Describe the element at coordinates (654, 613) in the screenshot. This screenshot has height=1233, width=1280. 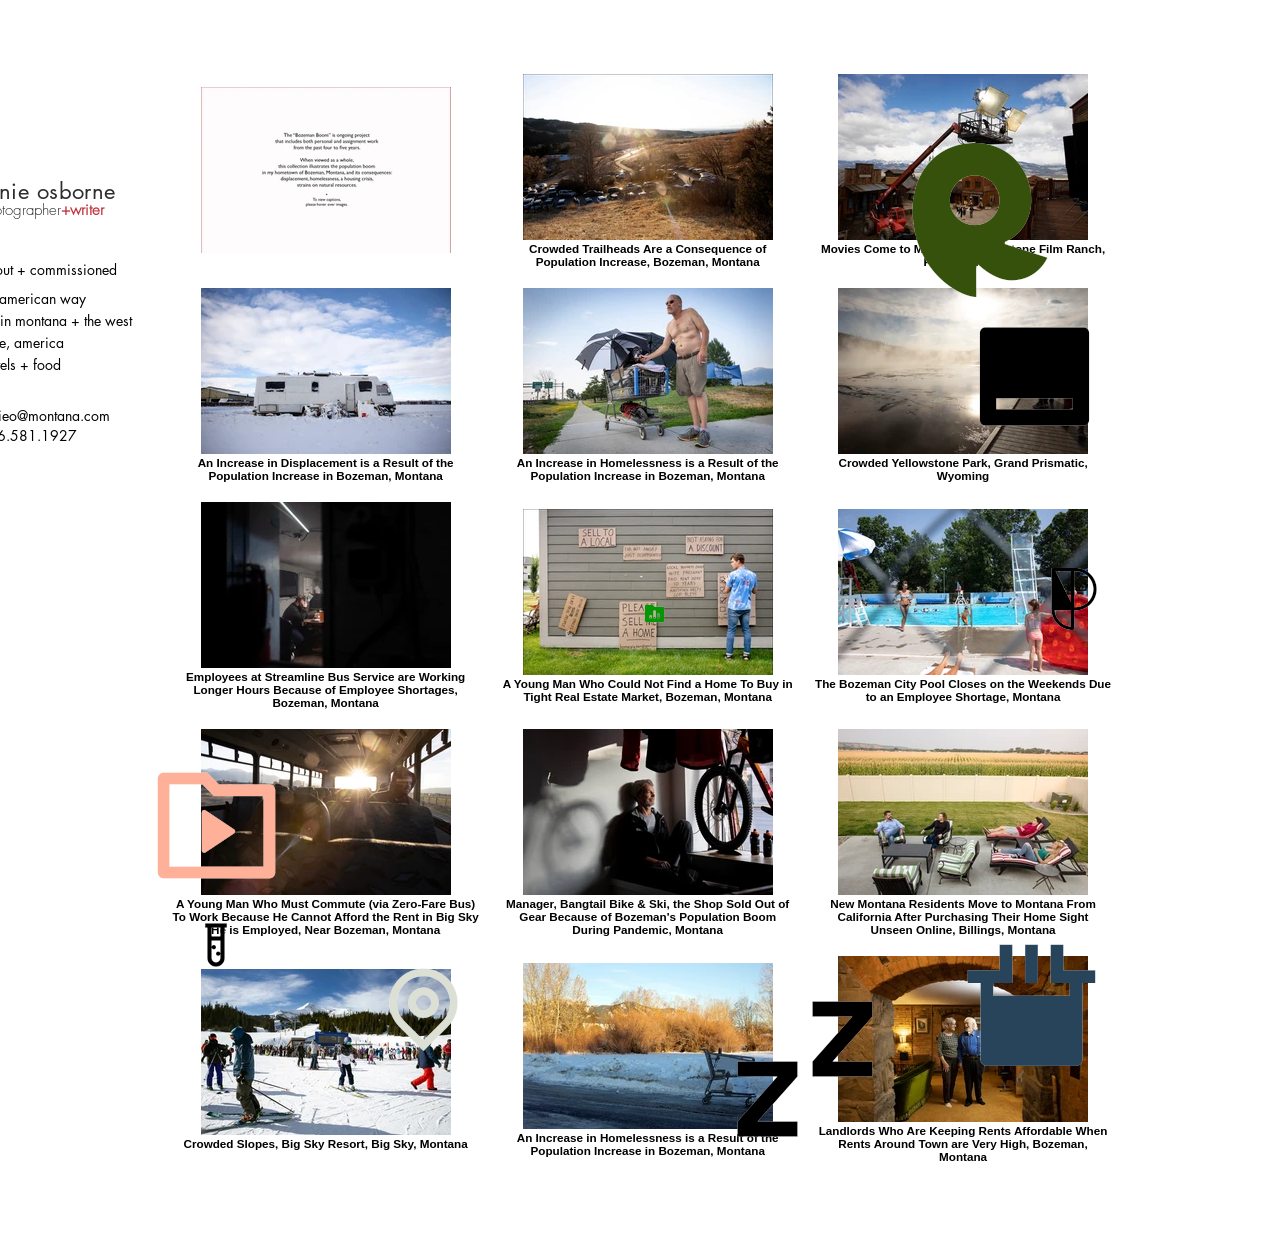
I see `open analytics or reports folder` at that location.